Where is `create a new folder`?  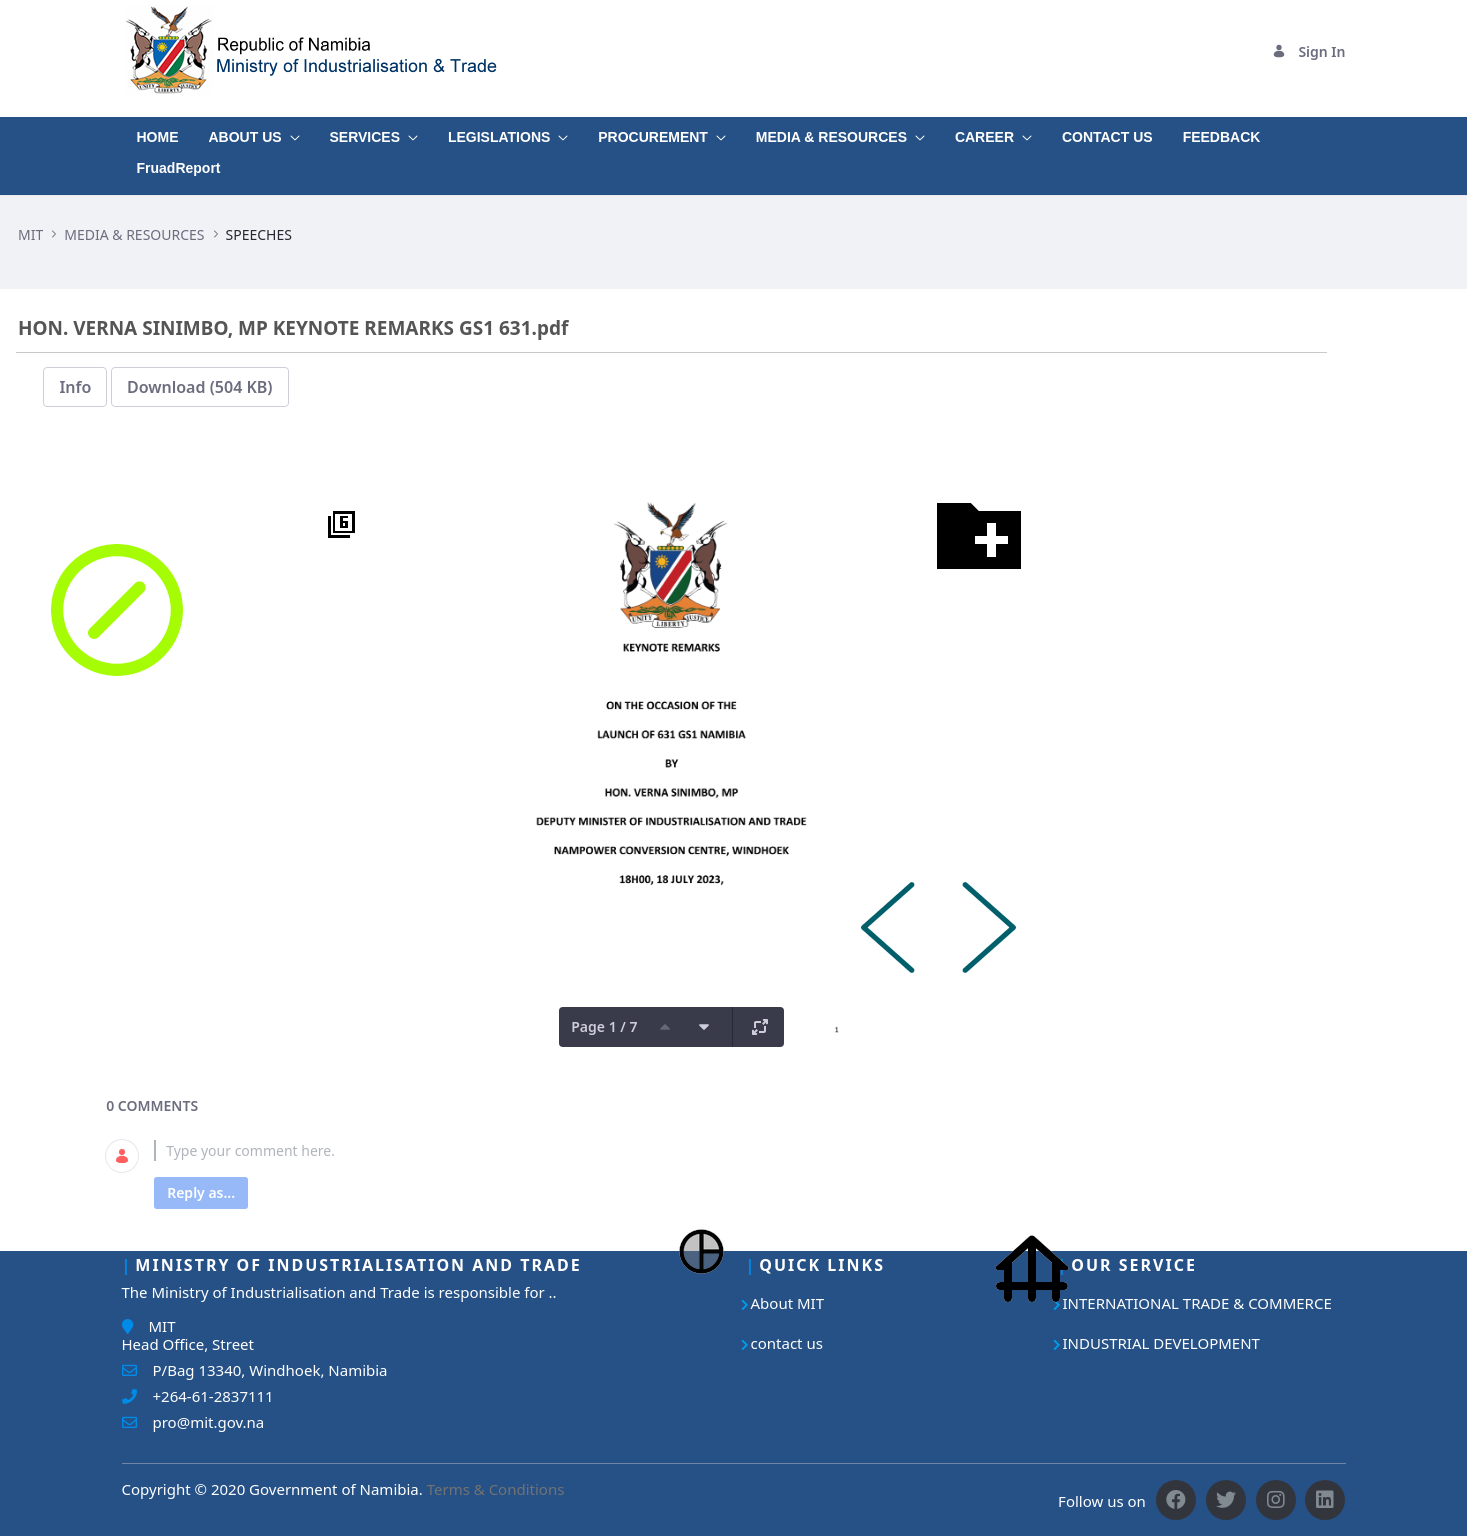 create a new folder is located at coordinates (979, 536).